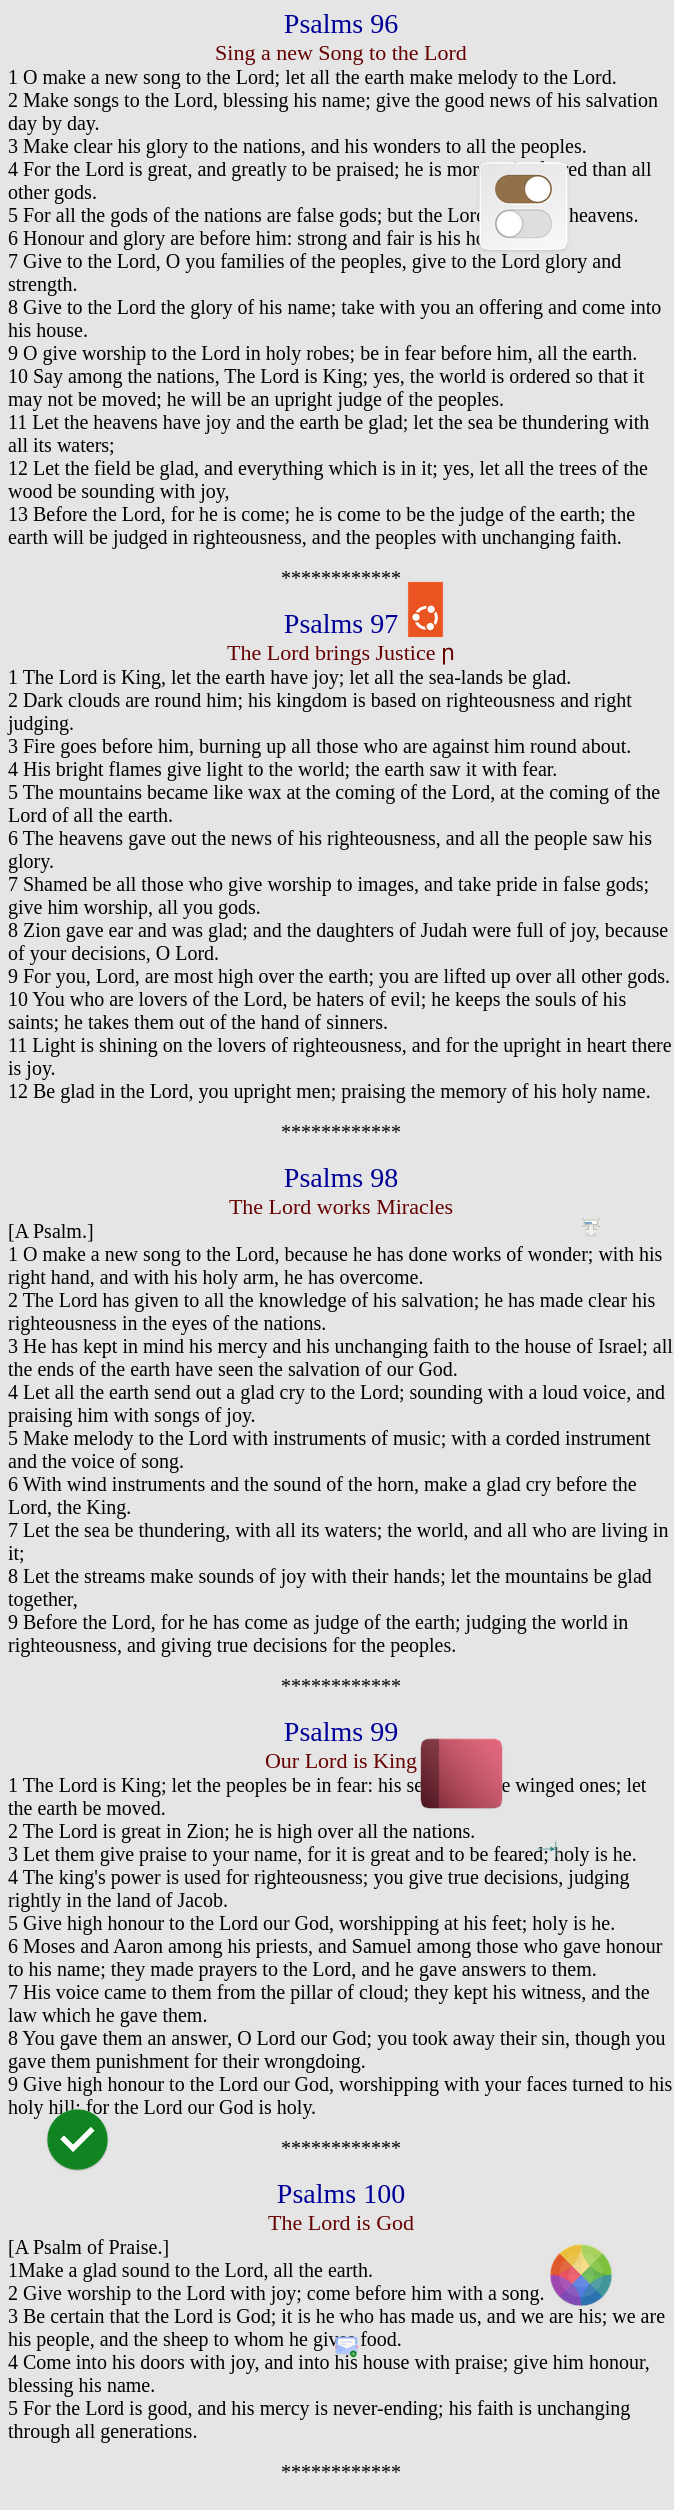 The width and height of the screenshot is (674, 2510). What do you see at coordinates (523, 206) in the screenshot?
I see `open system tweaks or settings customization` at bounding box center [523, 206].